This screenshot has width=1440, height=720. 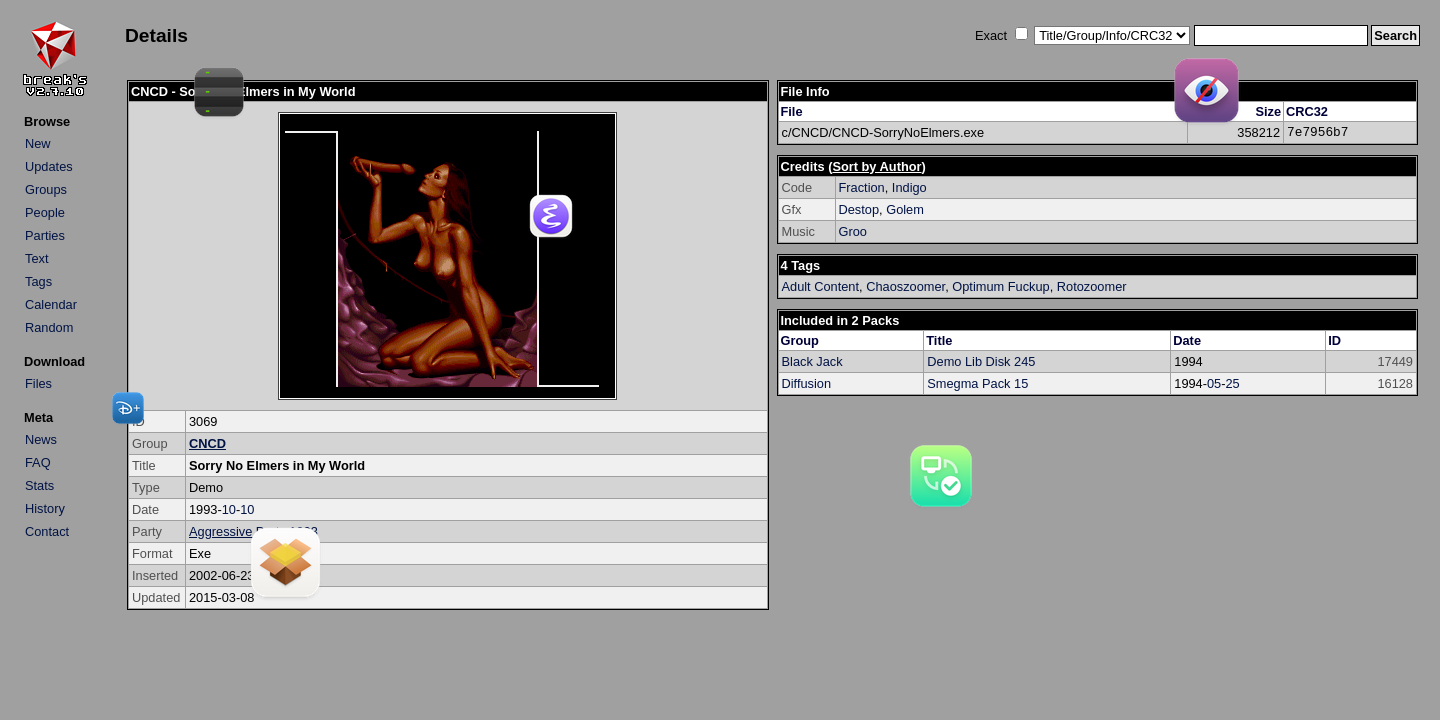 I want to click on open privacy and security settings, so click(x=1206, y=90).